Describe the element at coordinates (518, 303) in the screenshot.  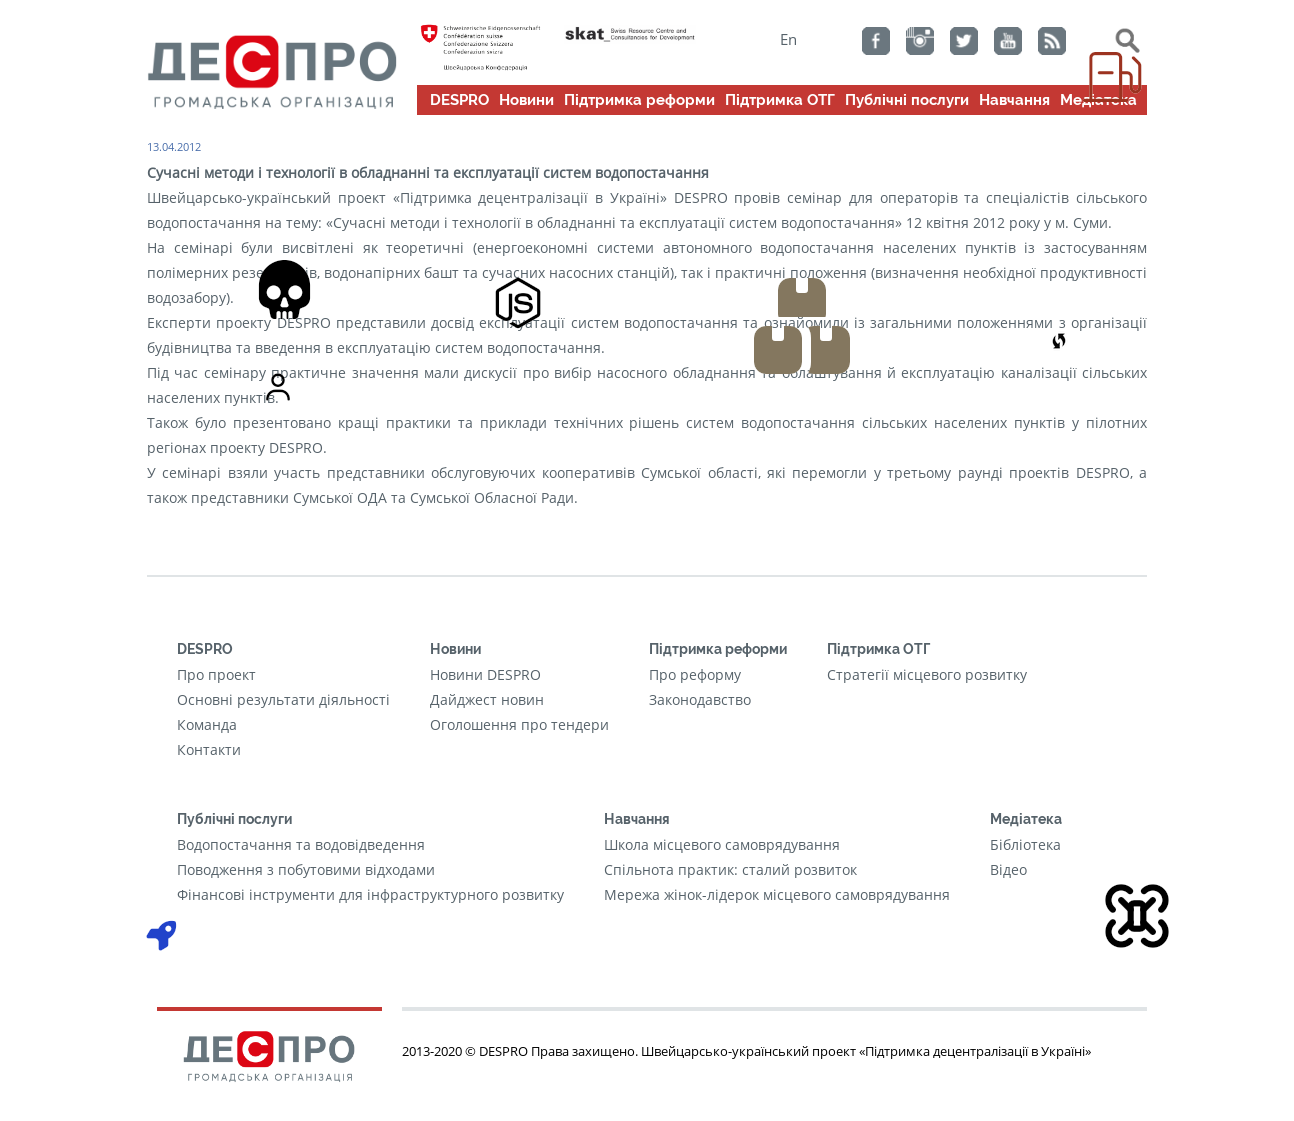
I see `Node.js logo` at that location.